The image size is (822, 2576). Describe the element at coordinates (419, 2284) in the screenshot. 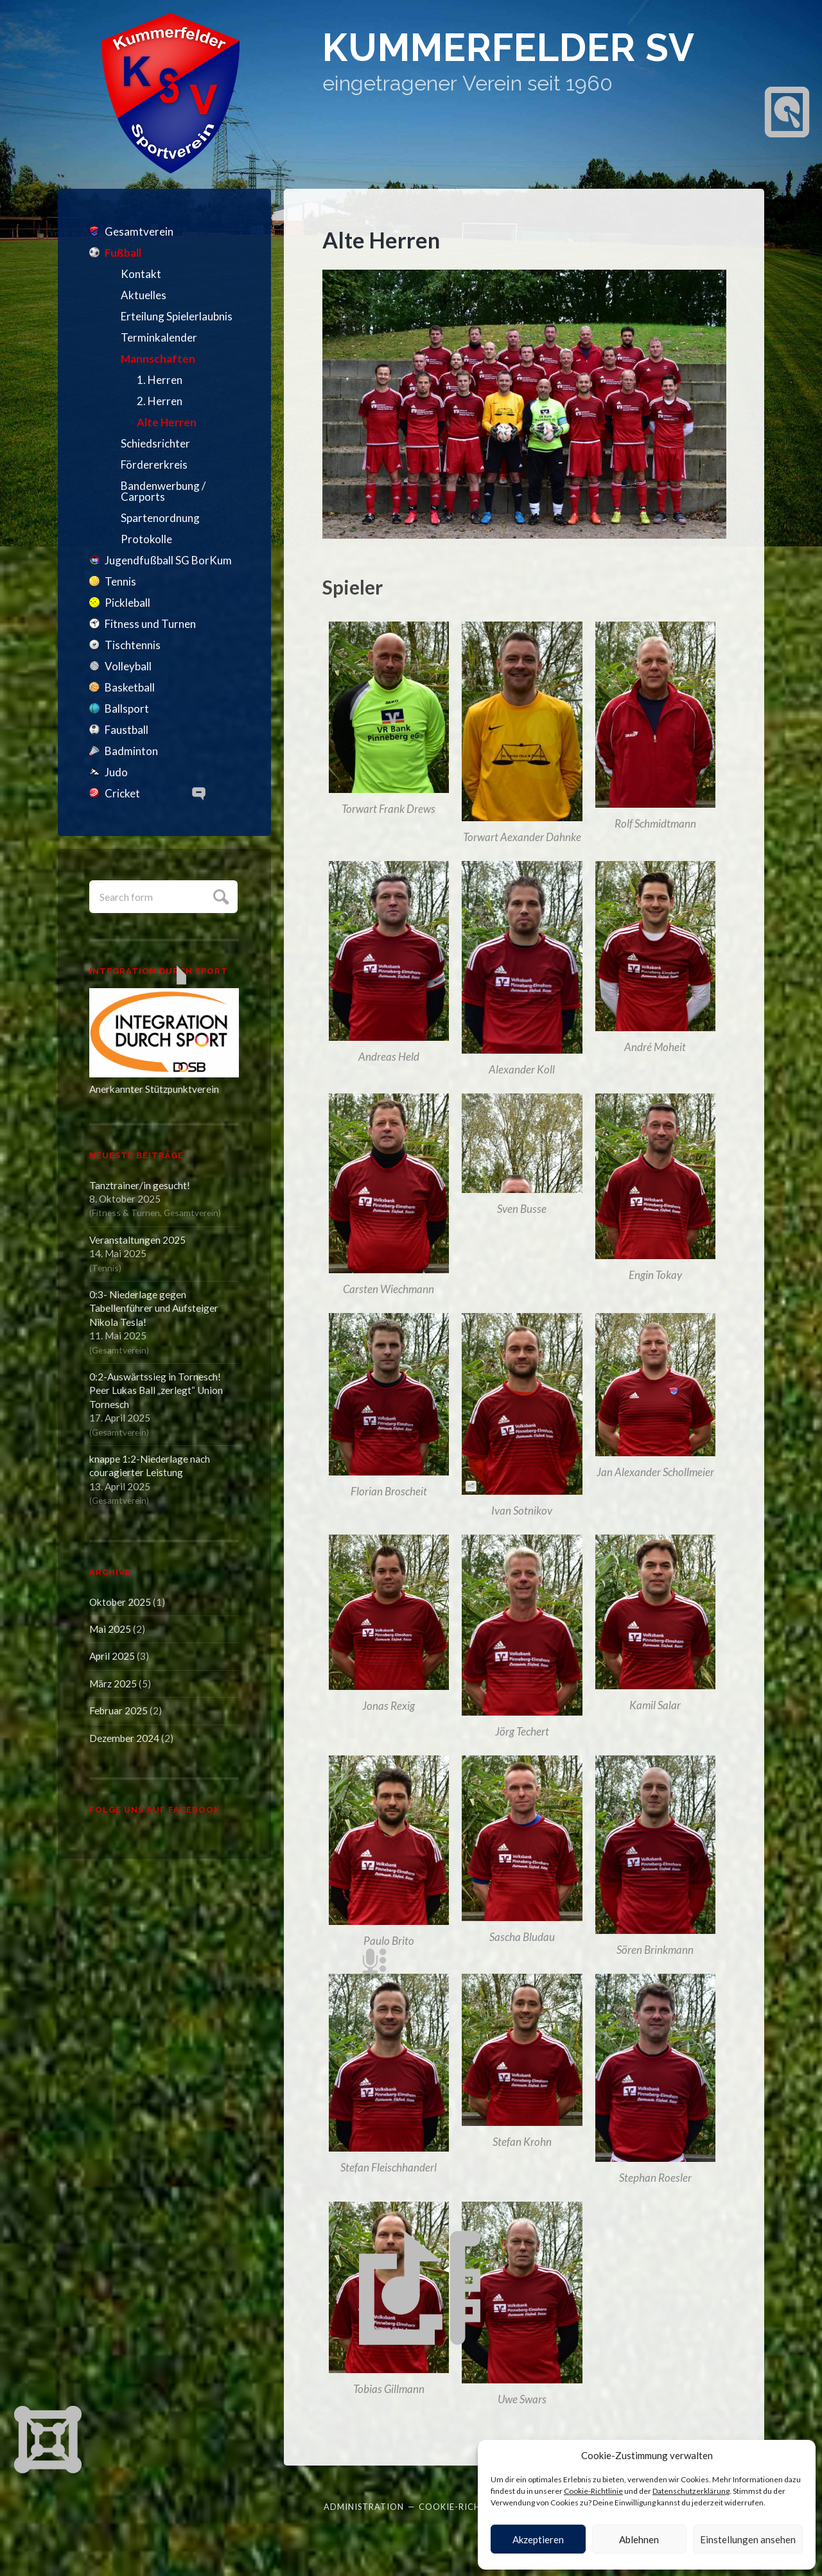

I see `audio device or sound card settings` at that location.